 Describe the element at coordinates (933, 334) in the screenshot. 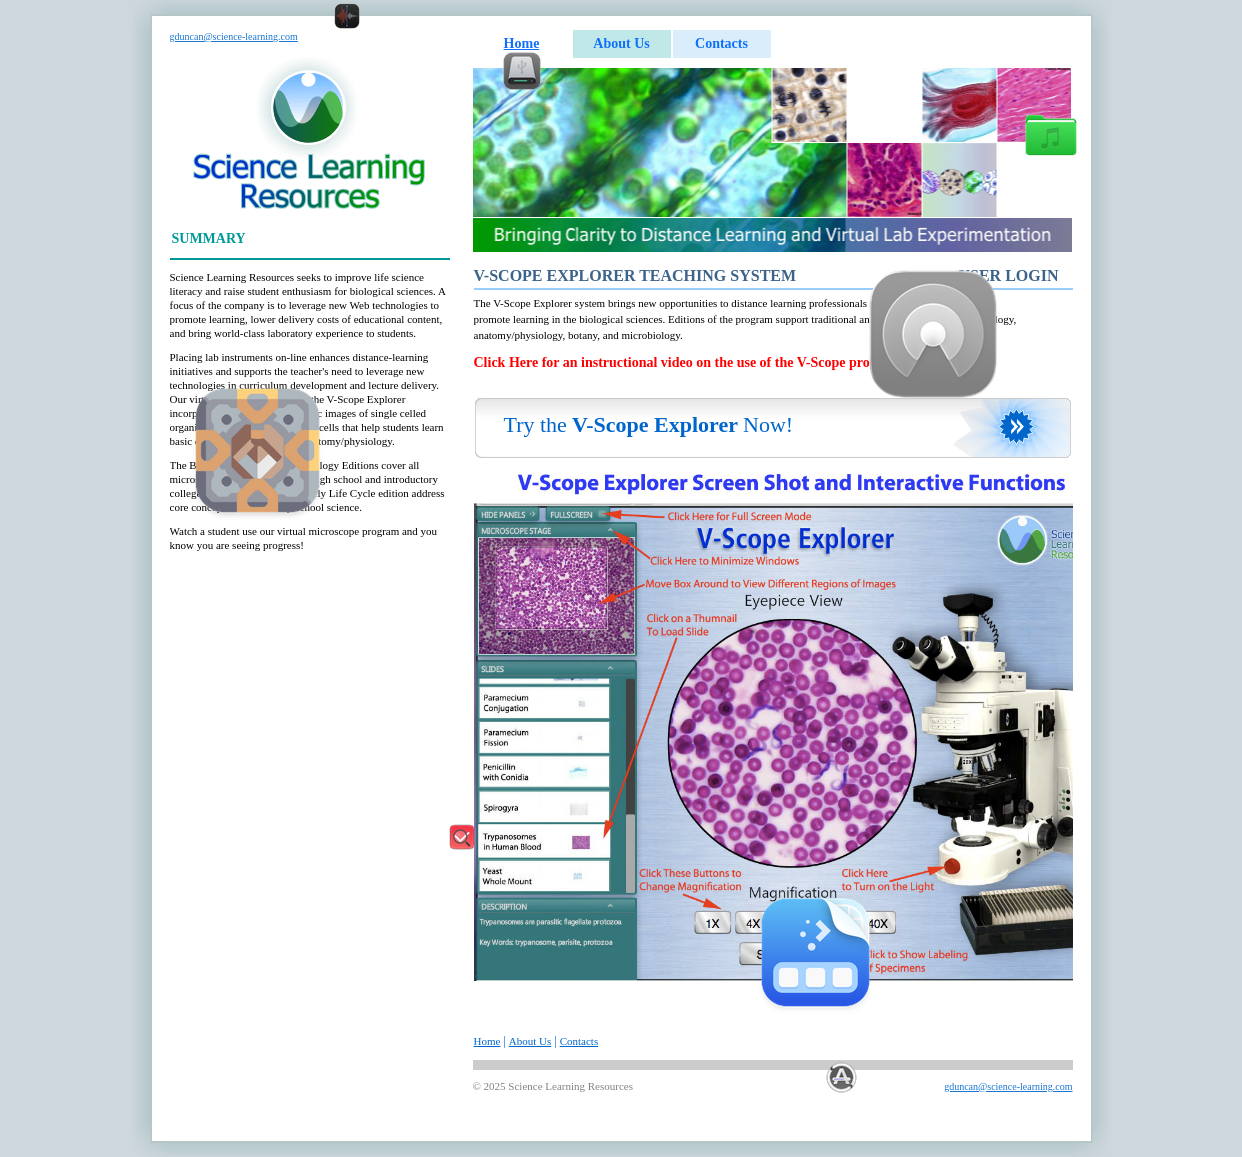

I see `share files wirelessly via airdrop` at that location.